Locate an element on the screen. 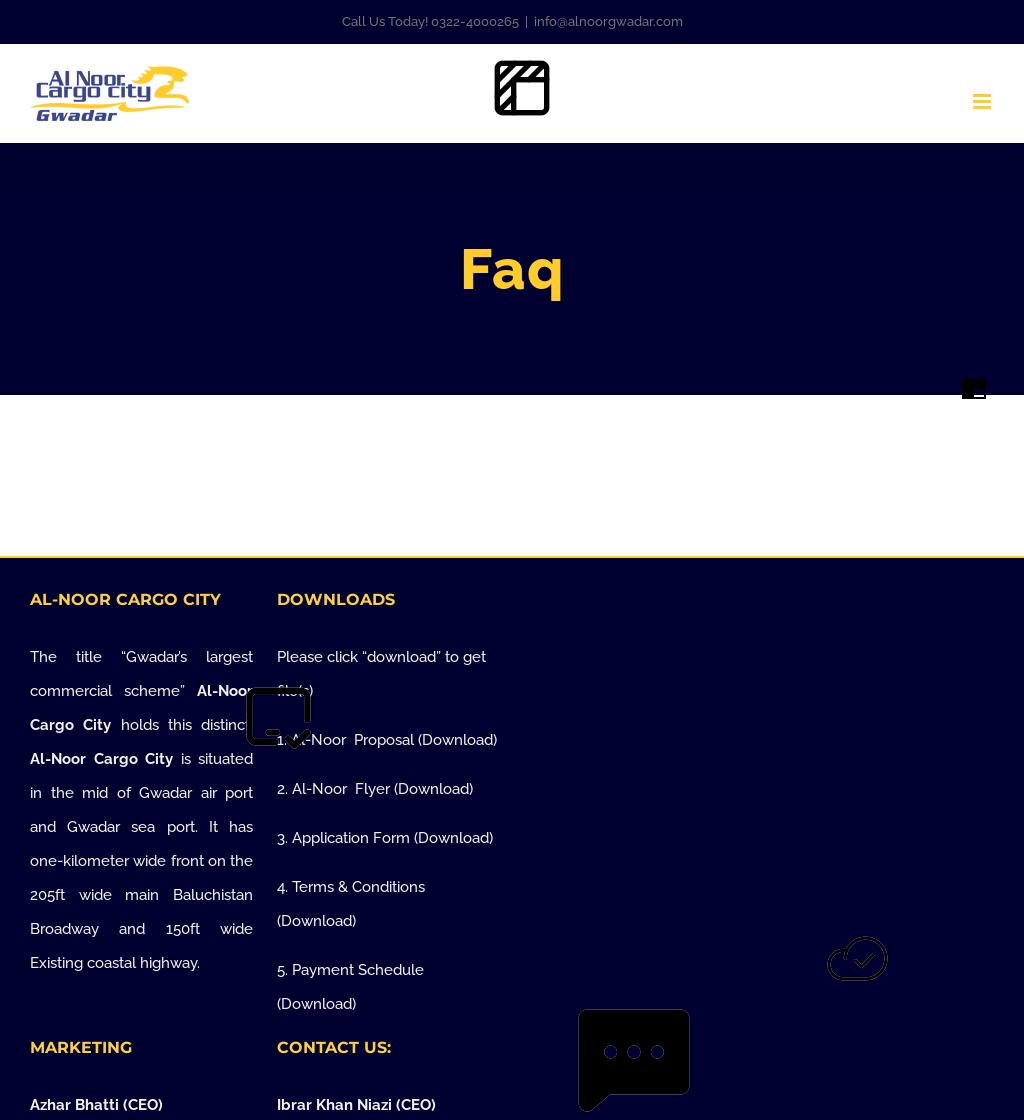 Image resolution: width=1024 pixels, height=1120 pixels. freeze row and column headers in a spreadsheet is located at coordinates (522, 88).